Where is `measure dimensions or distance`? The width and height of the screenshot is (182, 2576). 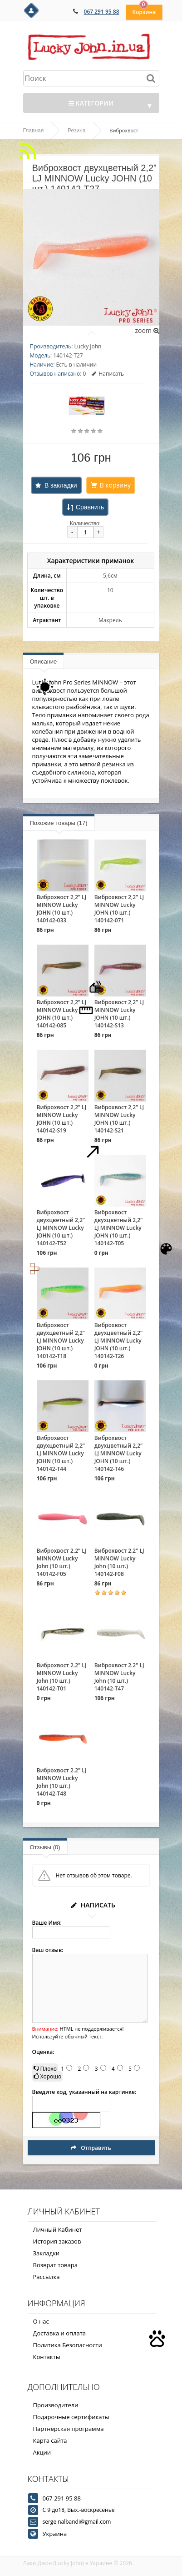
measure dimensions or distance is located at coordinates (86, 1010).